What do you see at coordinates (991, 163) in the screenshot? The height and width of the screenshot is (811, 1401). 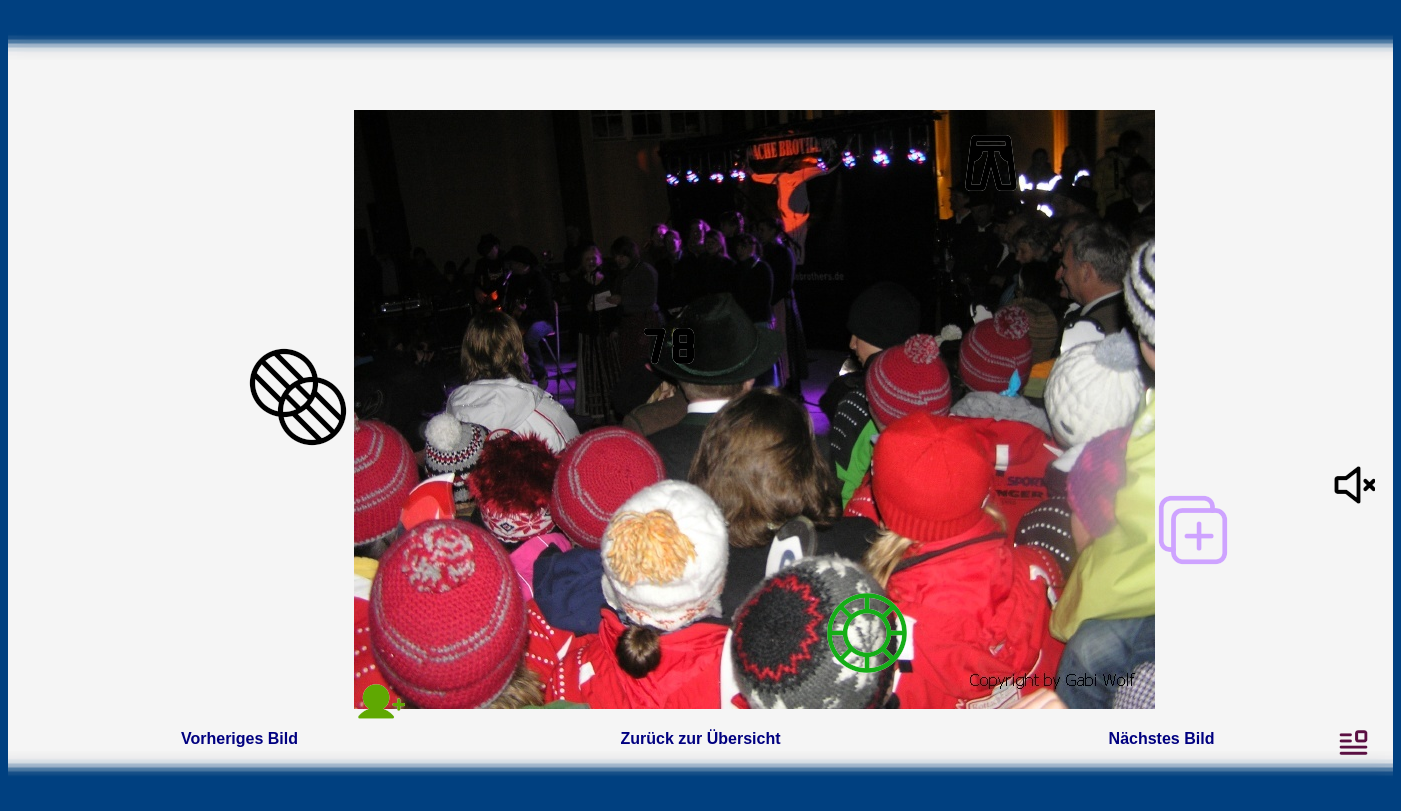 I see `browse pants or bottoms category` at bounding box center [991, 163].